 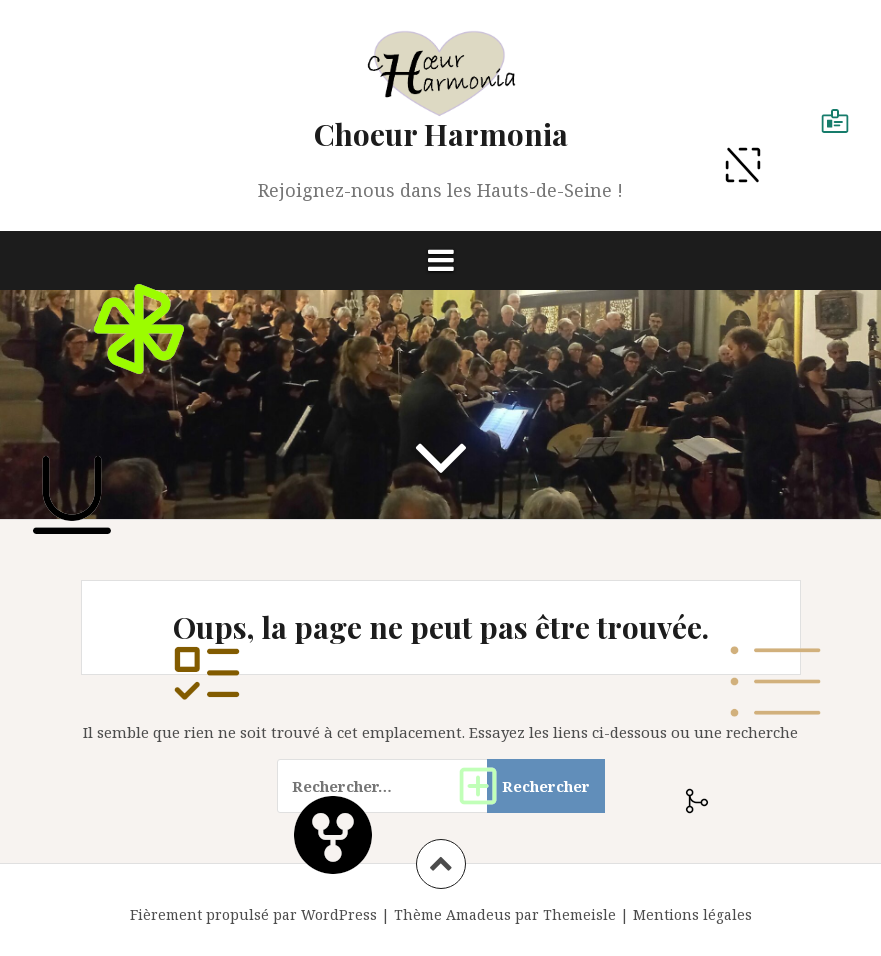 I want to click on apply underline formatting to selected text, so click(x=72, y=495).